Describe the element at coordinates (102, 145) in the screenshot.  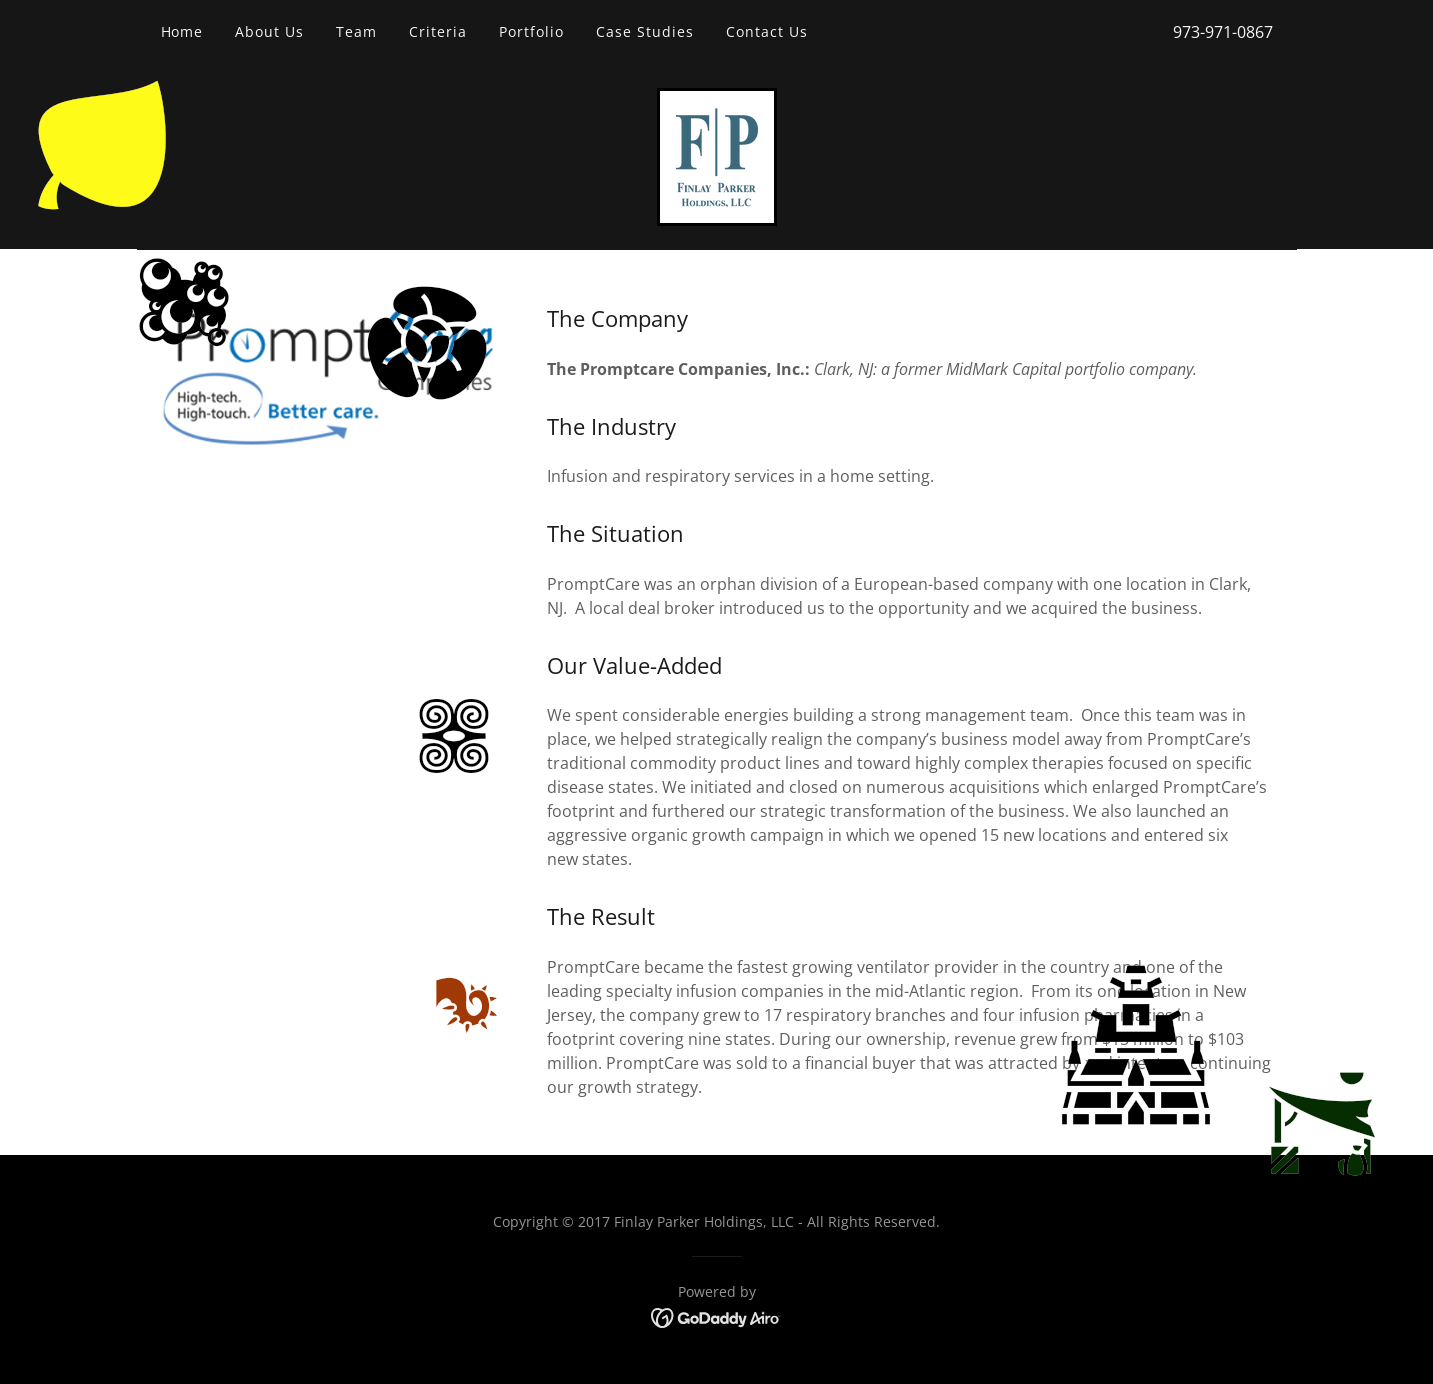
I see `indicates eco-friendly or sustainable option` at that location.